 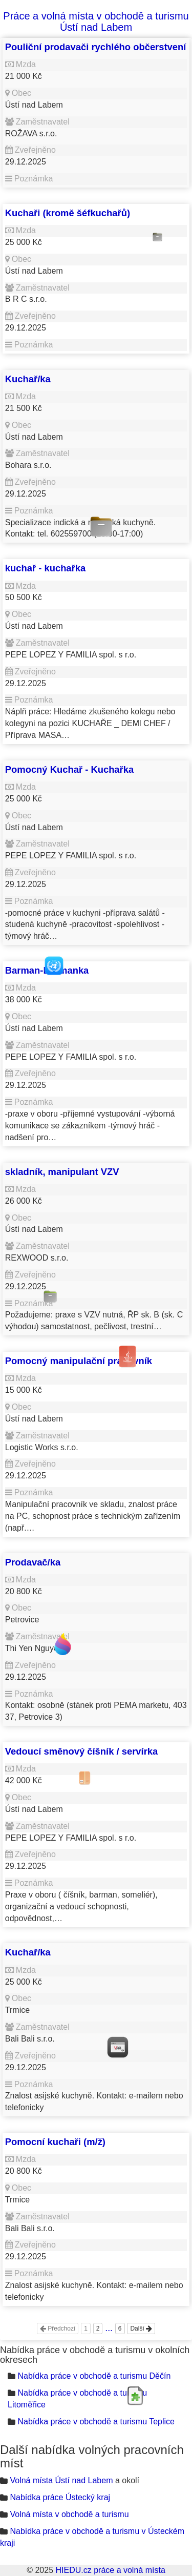 I want to click on open the file manager app, so click(x=50, y=1296).